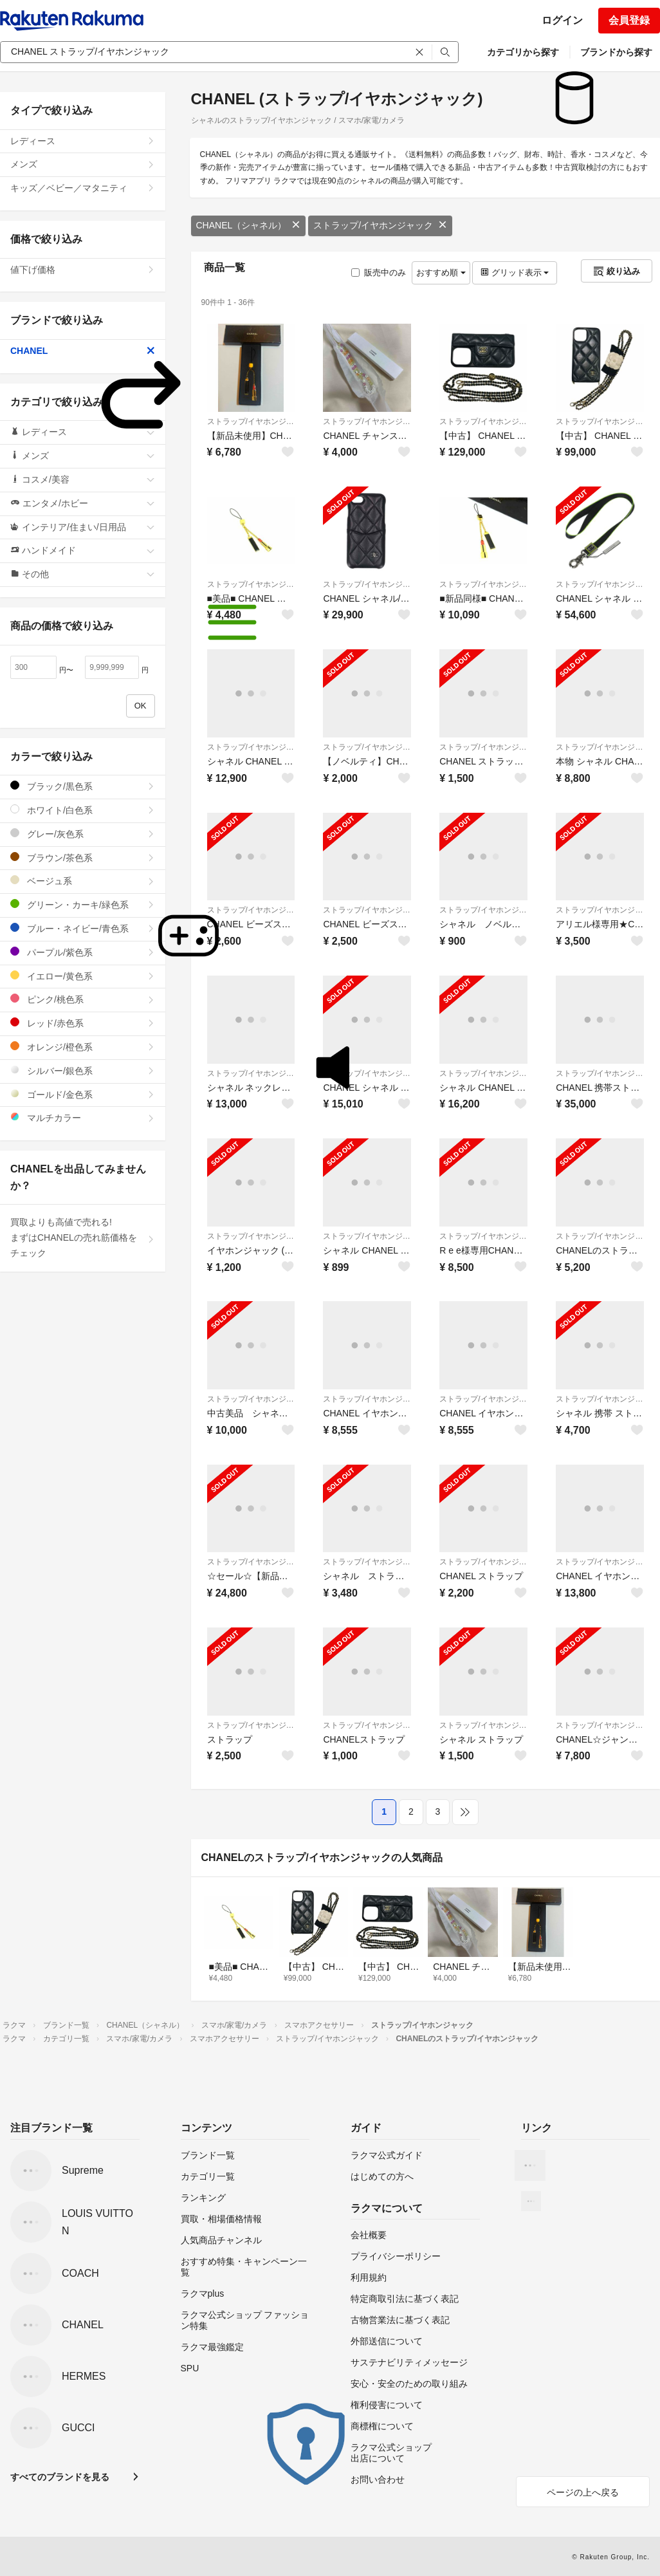 The width and height of the screenshot is (660, 2576). I want to click on open text channel or messaging, so click(232, 622).